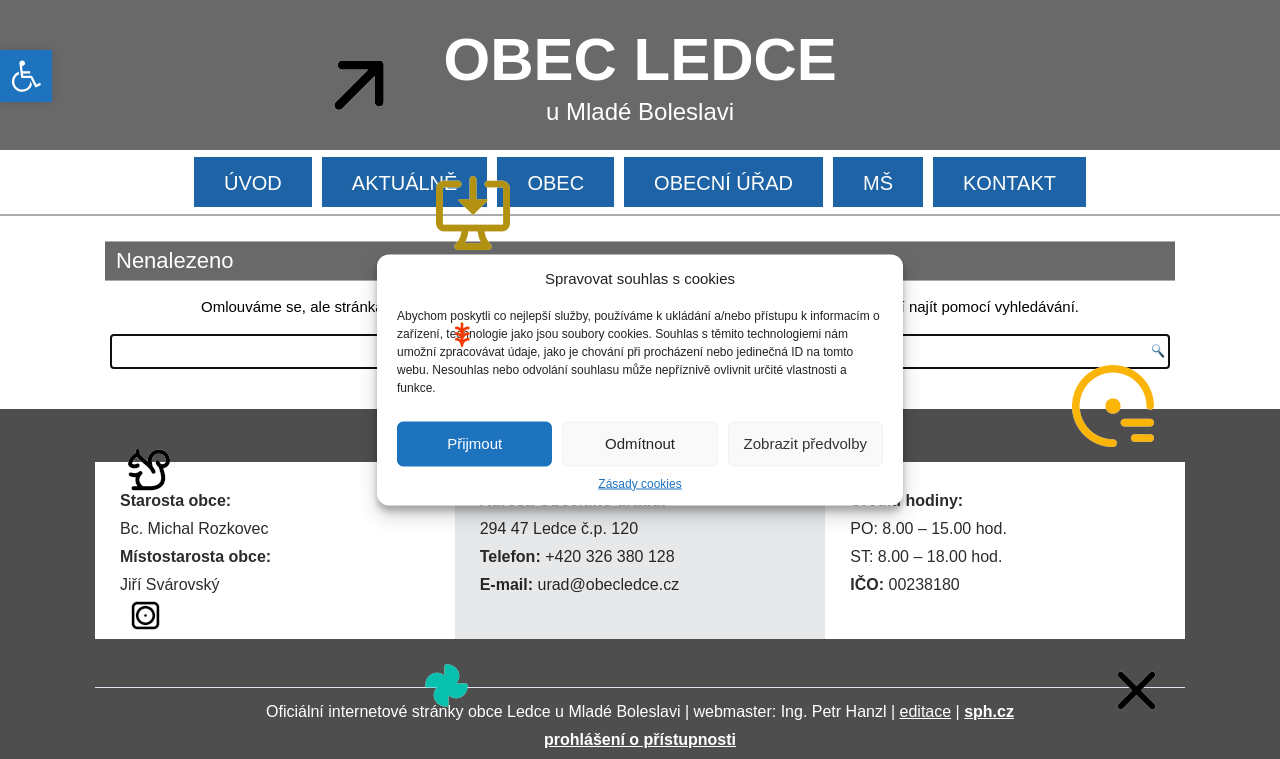 This screenshot has width=1280, height=759. What do you see at coordinates (145, 615) in the screenshot?
I see `tumble dry on low heat setting` at bounding box center [145, 615].